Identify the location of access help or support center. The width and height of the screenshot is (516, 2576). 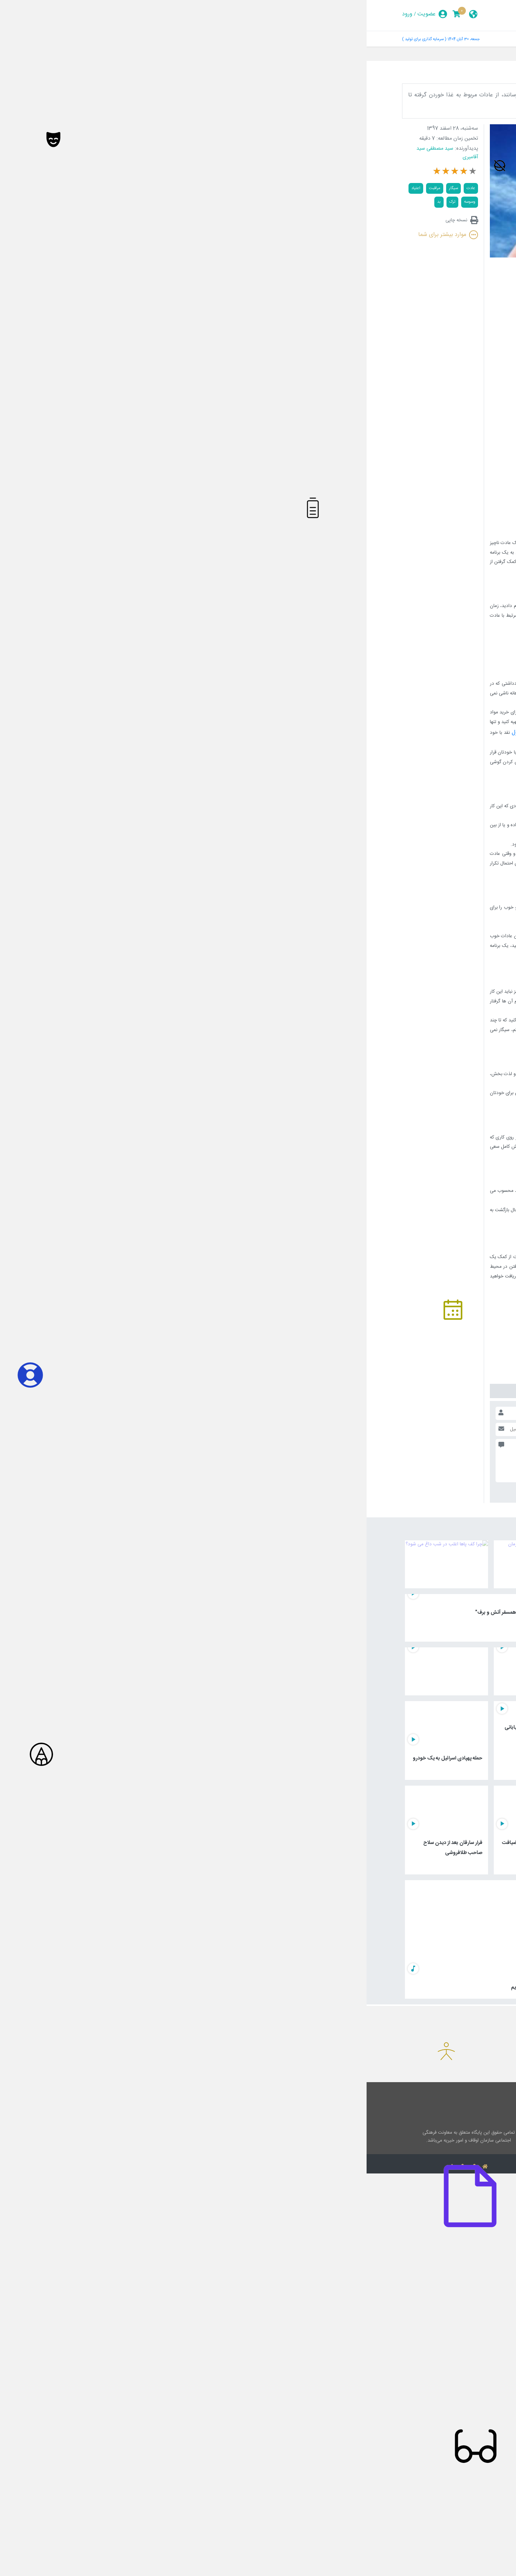
(30, 1375).